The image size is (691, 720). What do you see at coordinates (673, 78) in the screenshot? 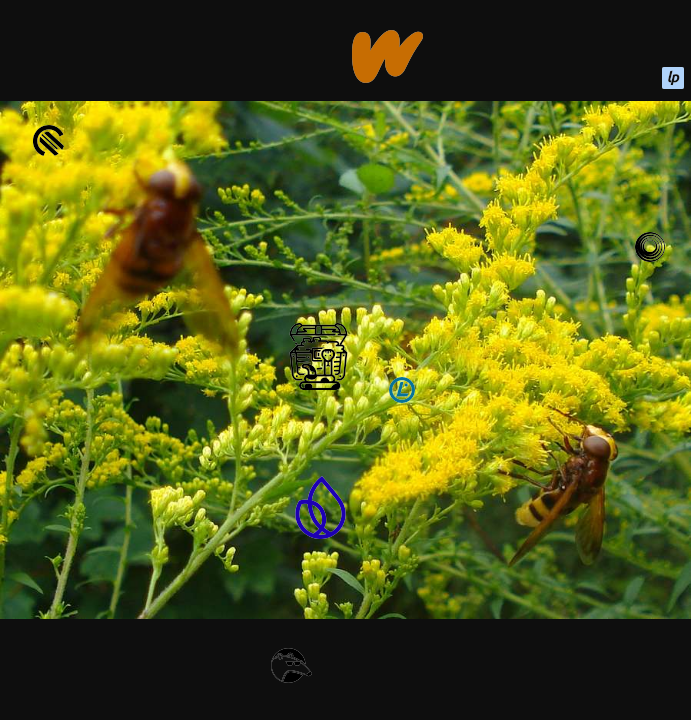
I see `link to Liberapay donation page` at bounding box center [673, 78].